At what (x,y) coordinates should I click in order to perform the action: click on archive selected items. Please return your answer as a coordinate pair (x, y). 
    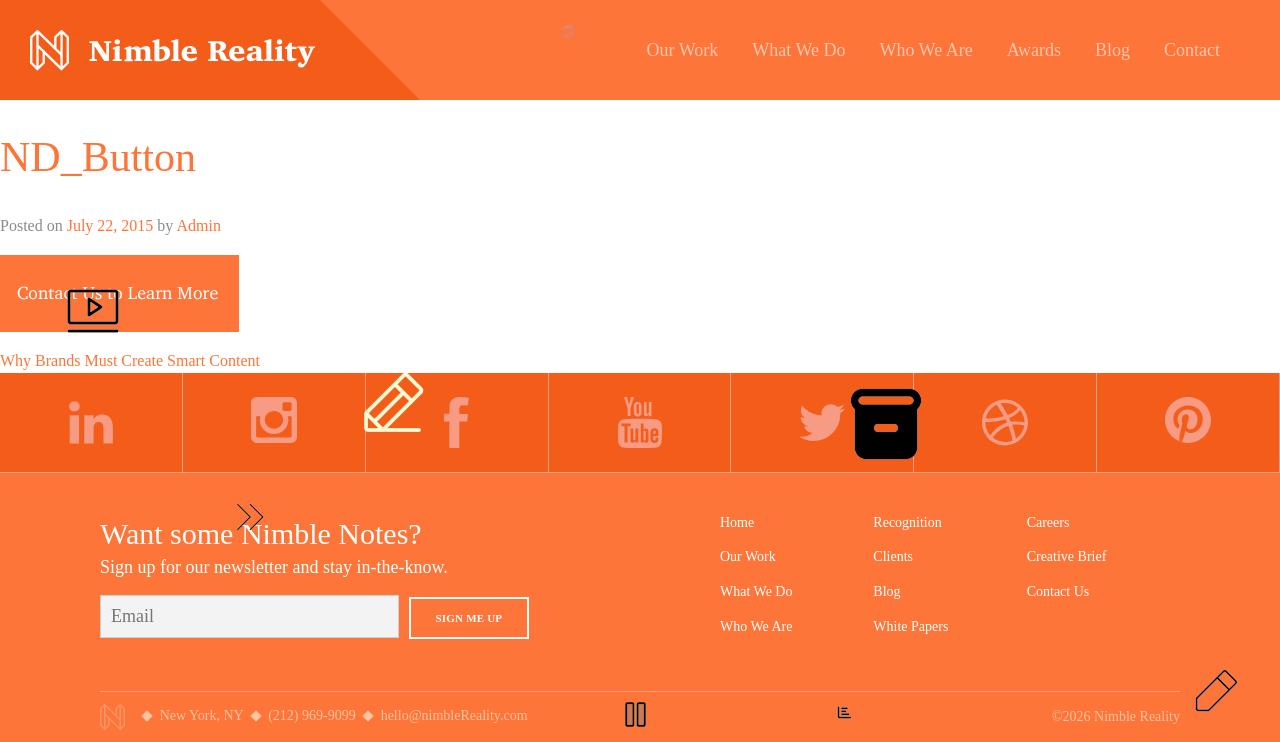
    Looking at the image, I should click on (886, 424).